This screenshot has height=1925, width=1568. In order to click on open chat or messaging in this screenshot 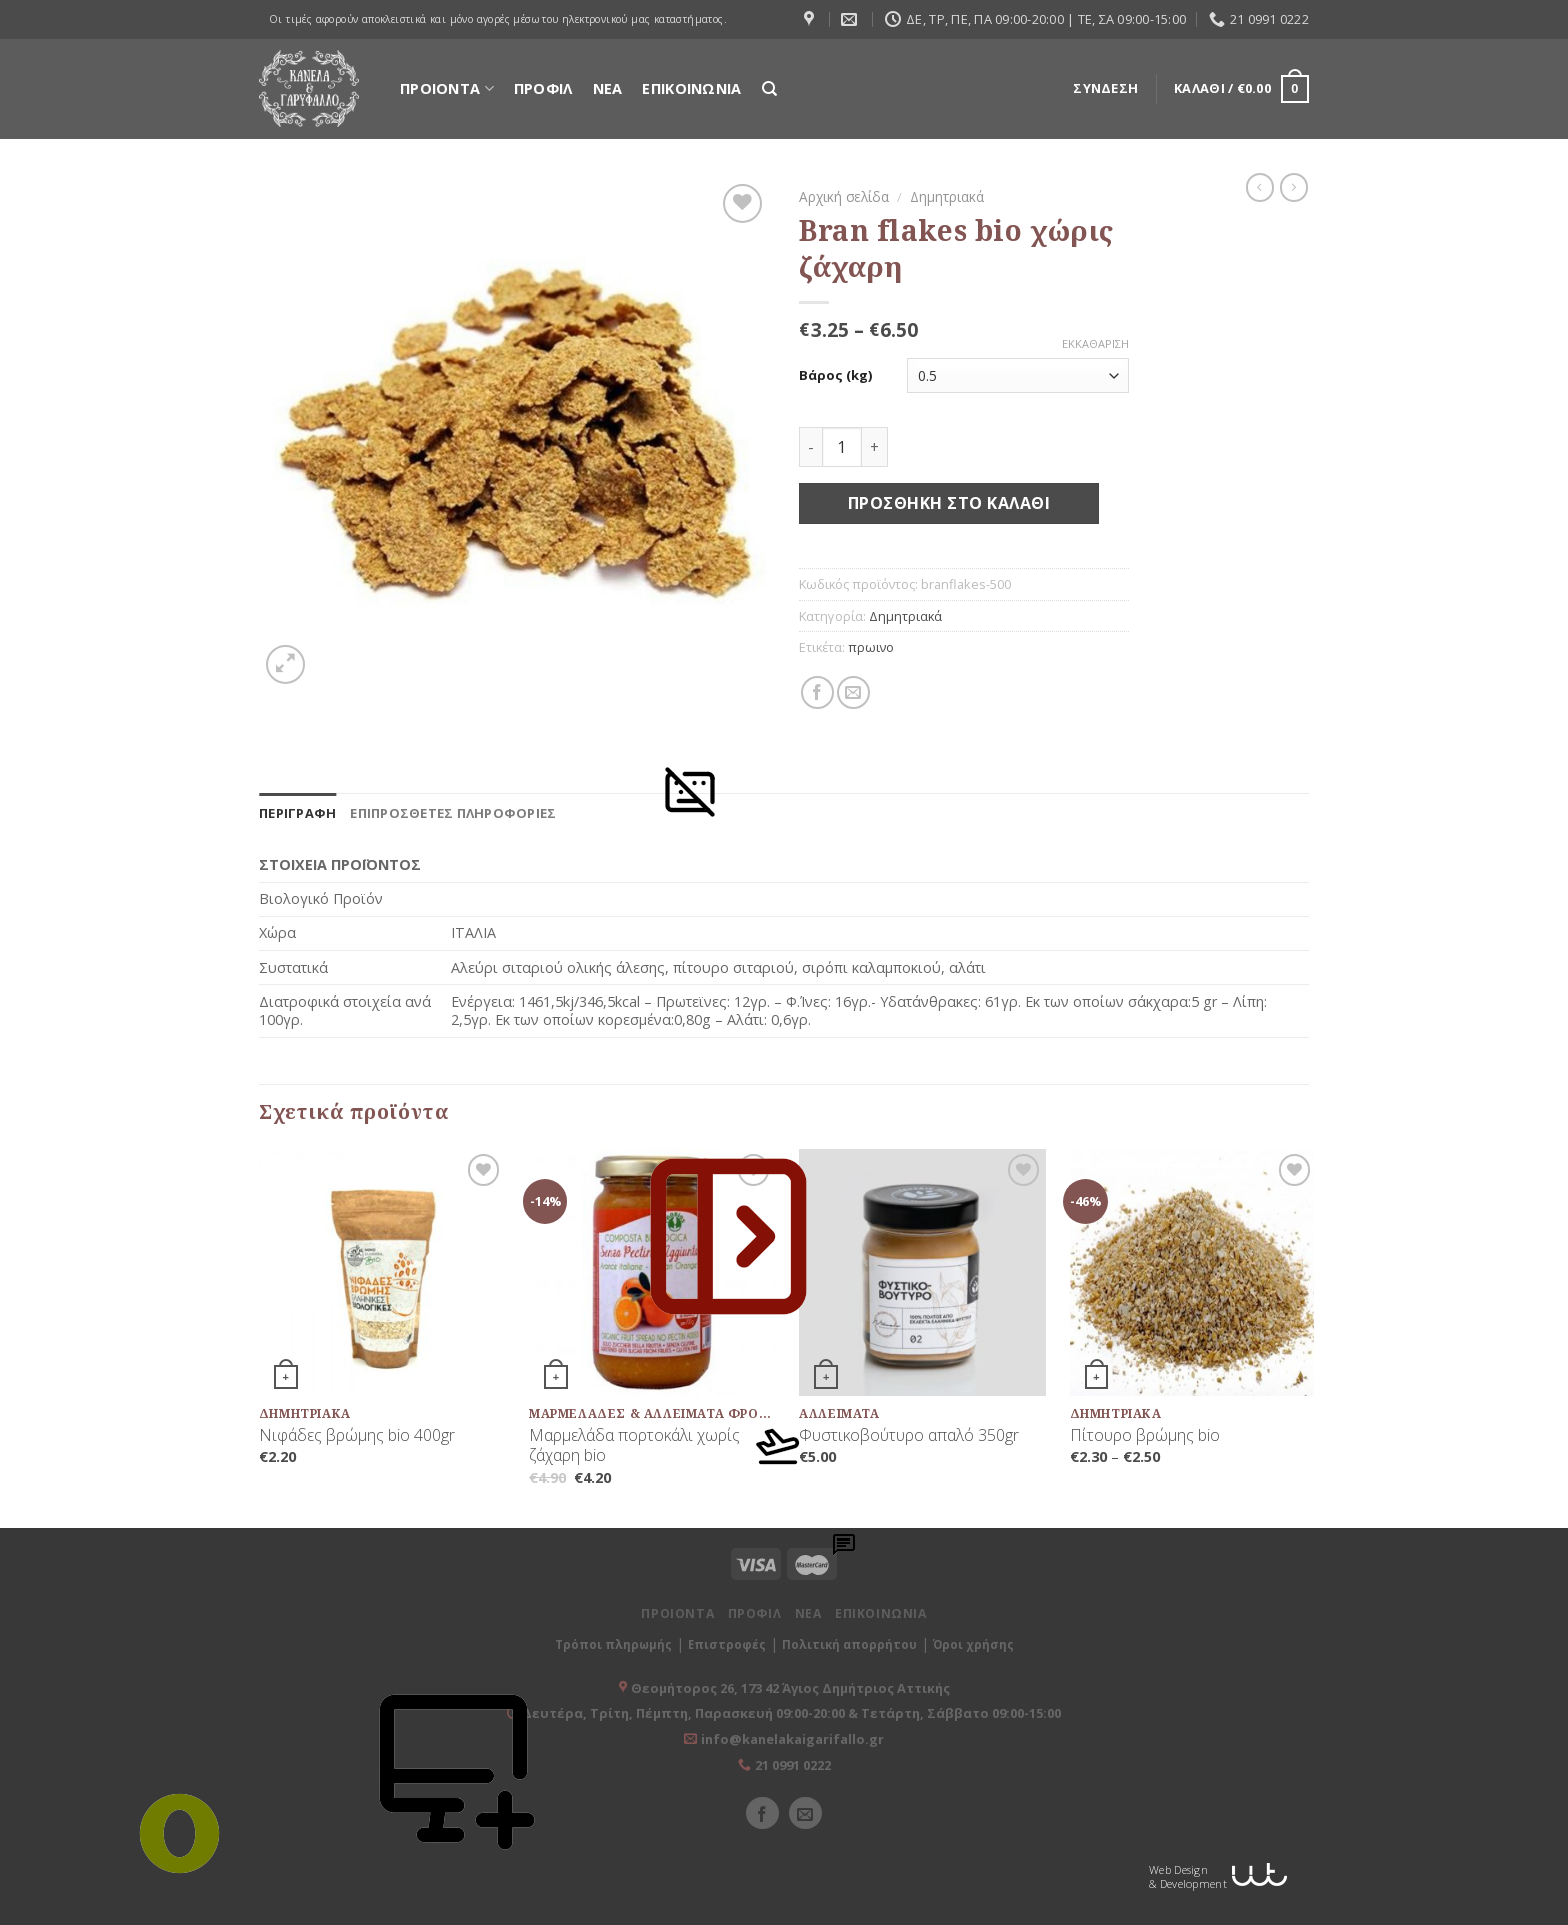, I will do `click(844, 1545)`.